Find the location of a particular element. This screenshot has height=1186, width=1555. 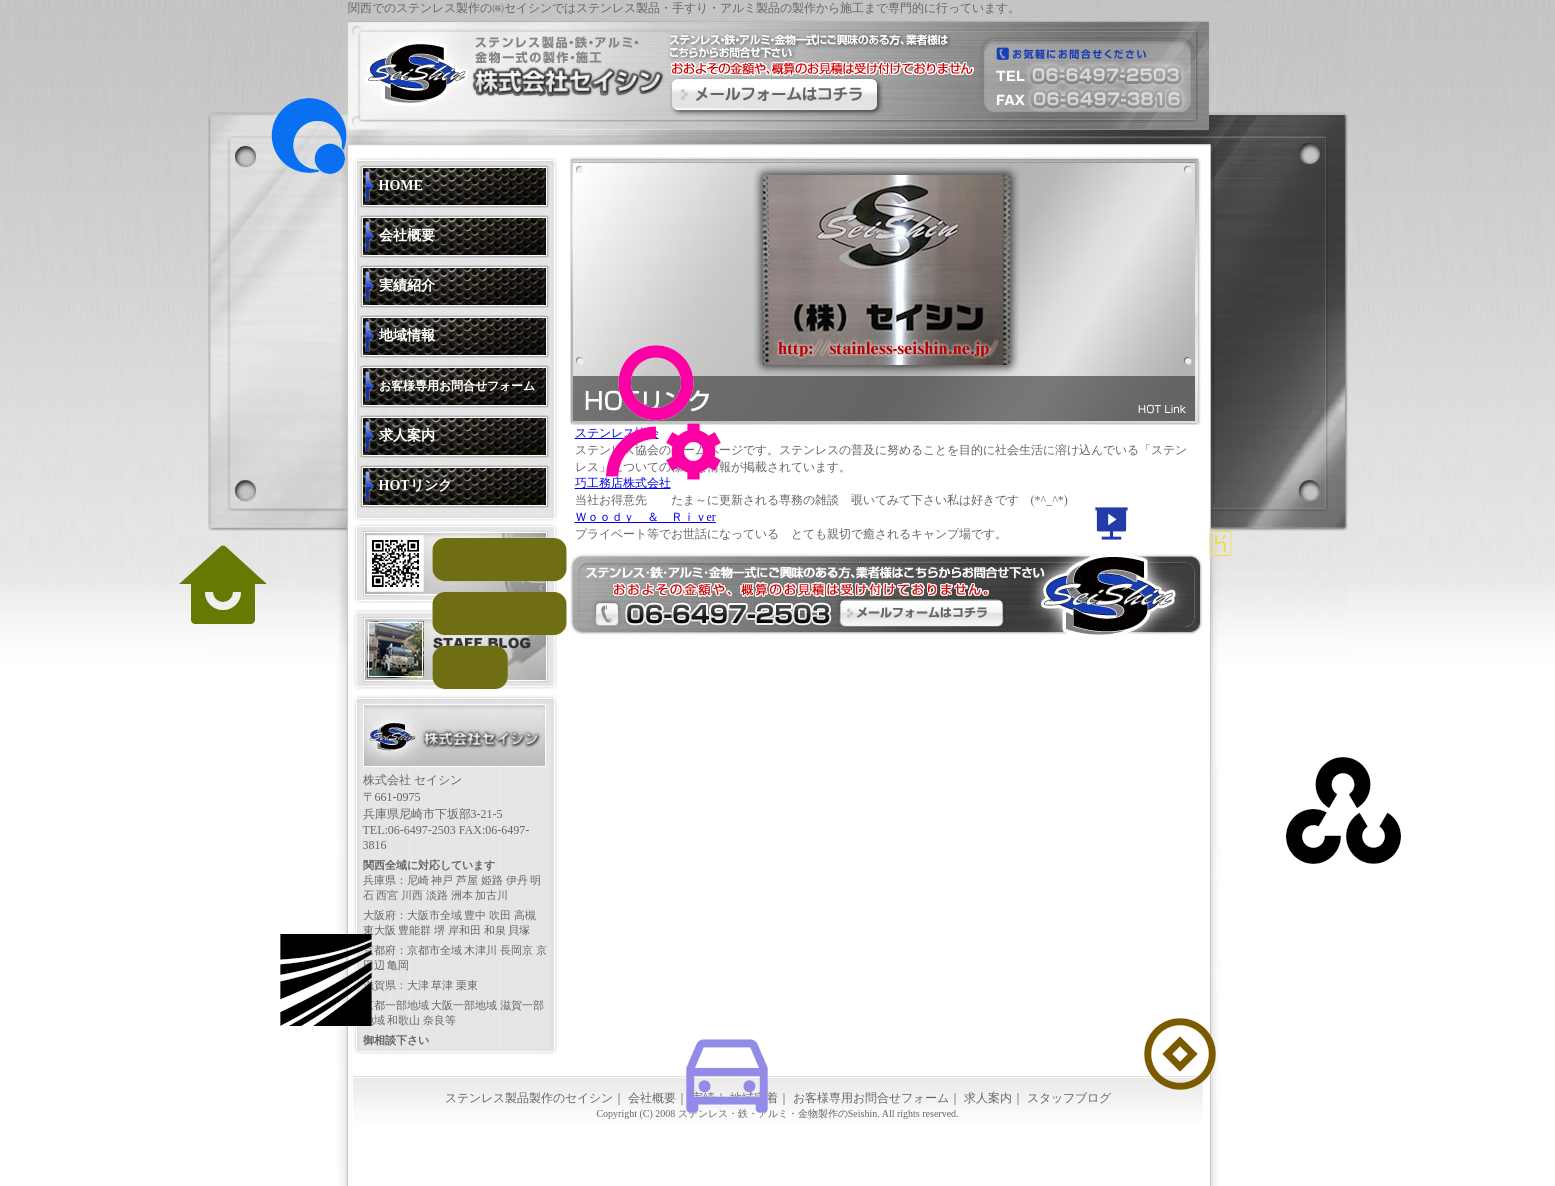

quinscape company logo is located at coordinates (309, 136).